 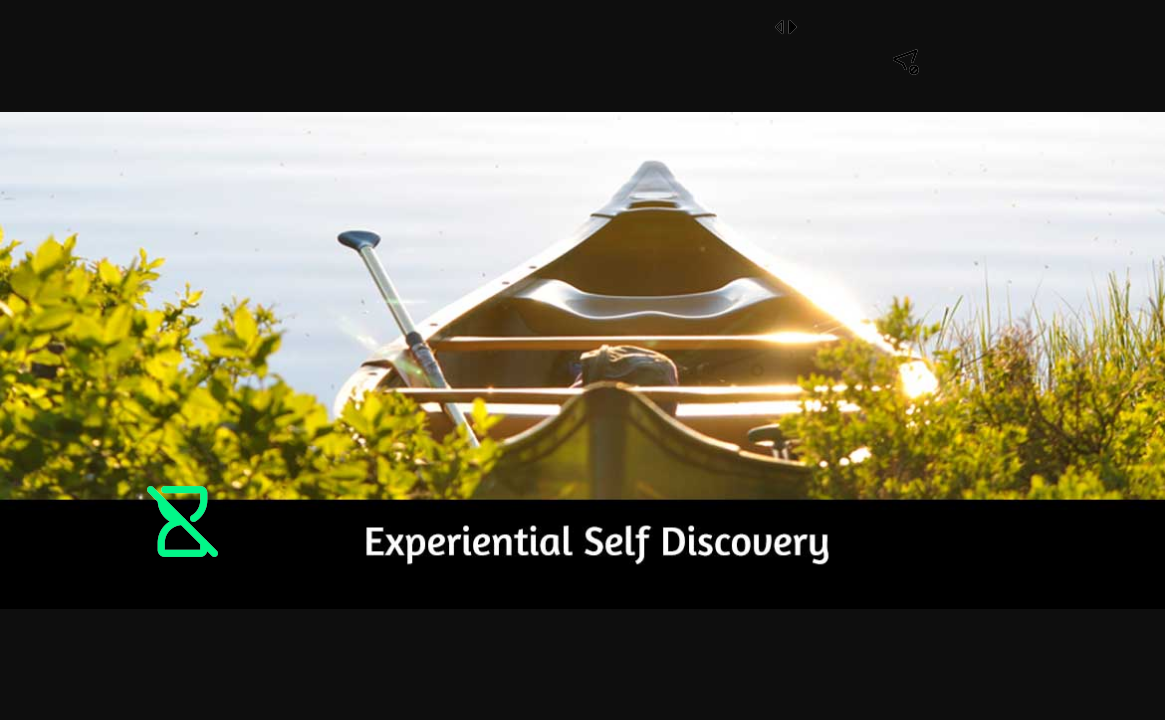 What do you see at coordinates (905, 61) in the screenshot?
I see `disable location sharing` at bounding box center [905, 61].